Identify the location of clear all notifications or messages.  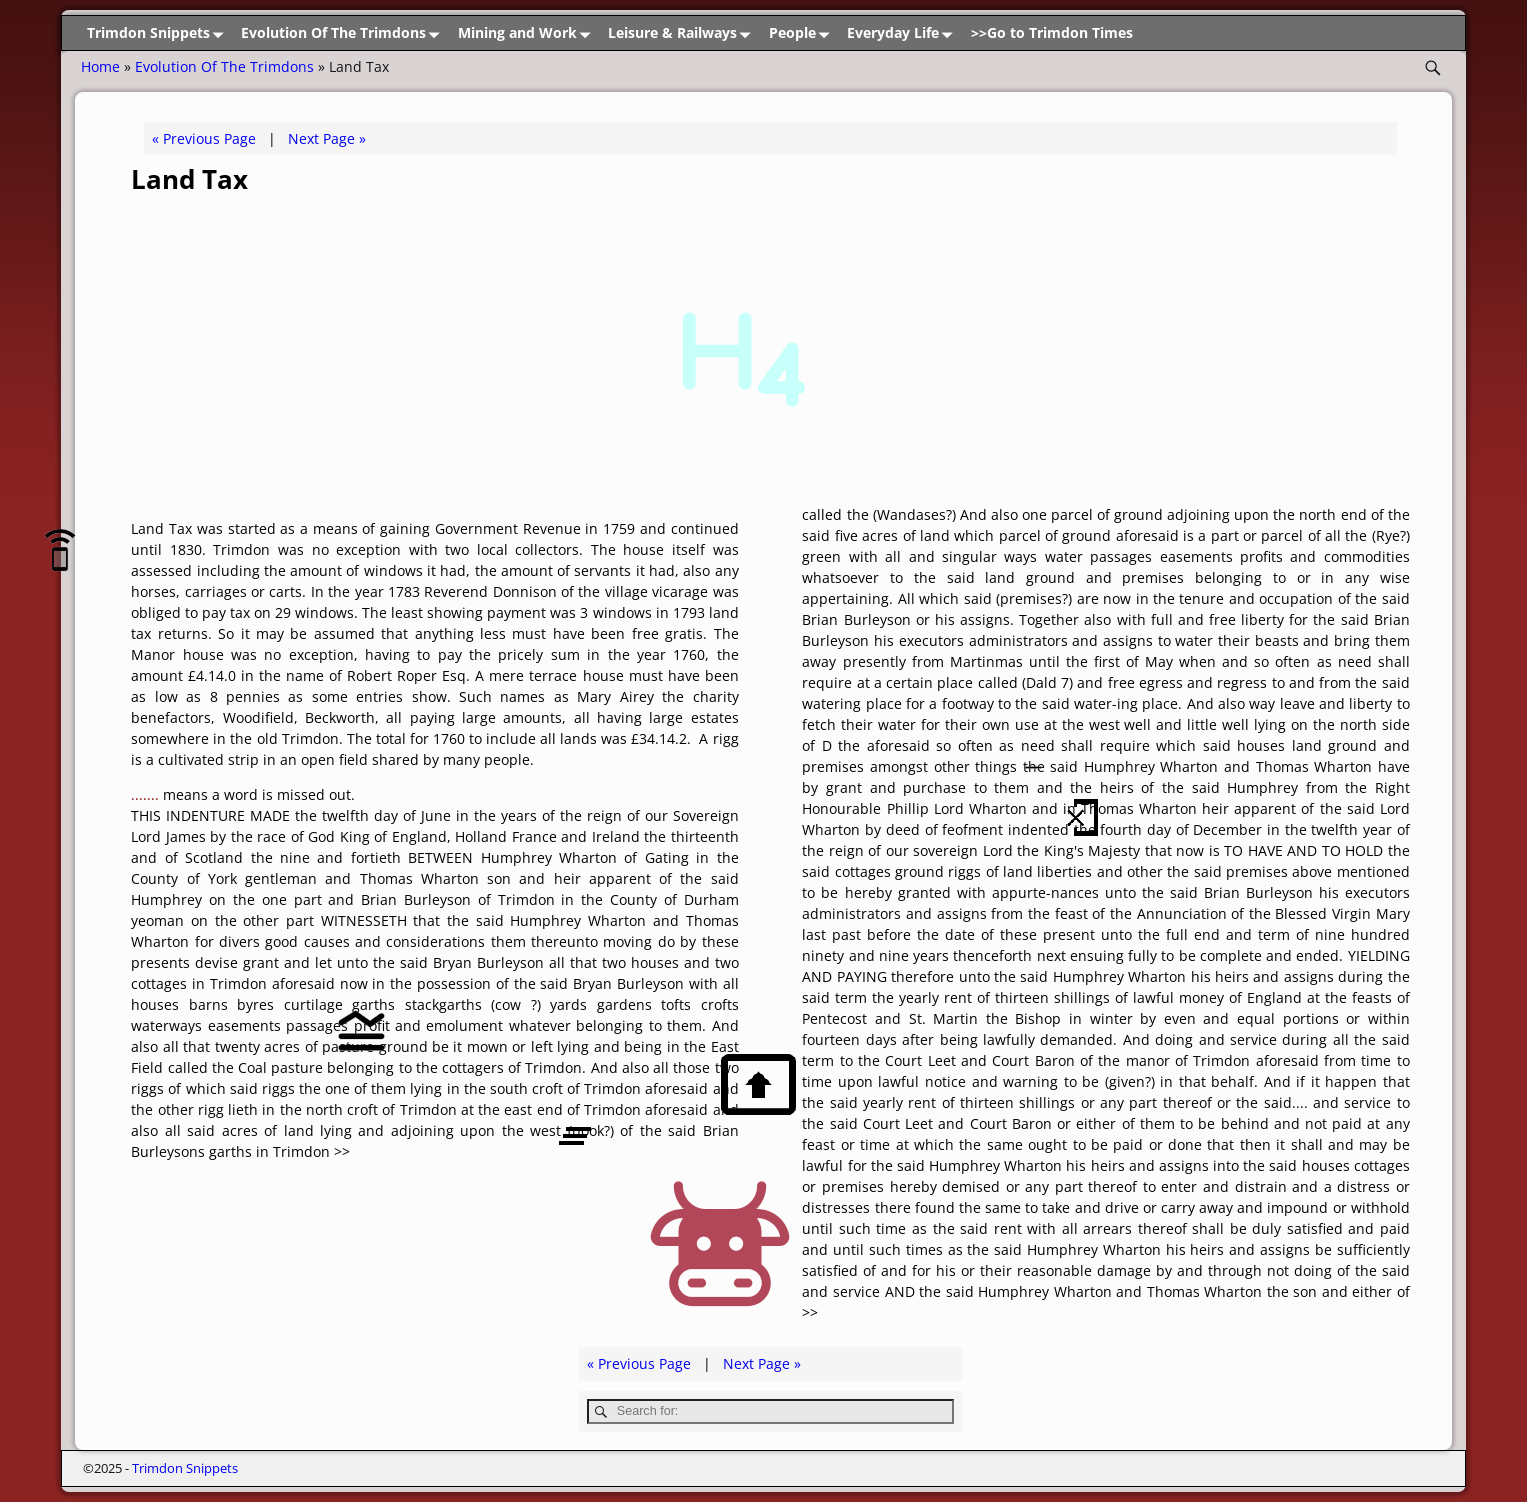
(575, 1136).